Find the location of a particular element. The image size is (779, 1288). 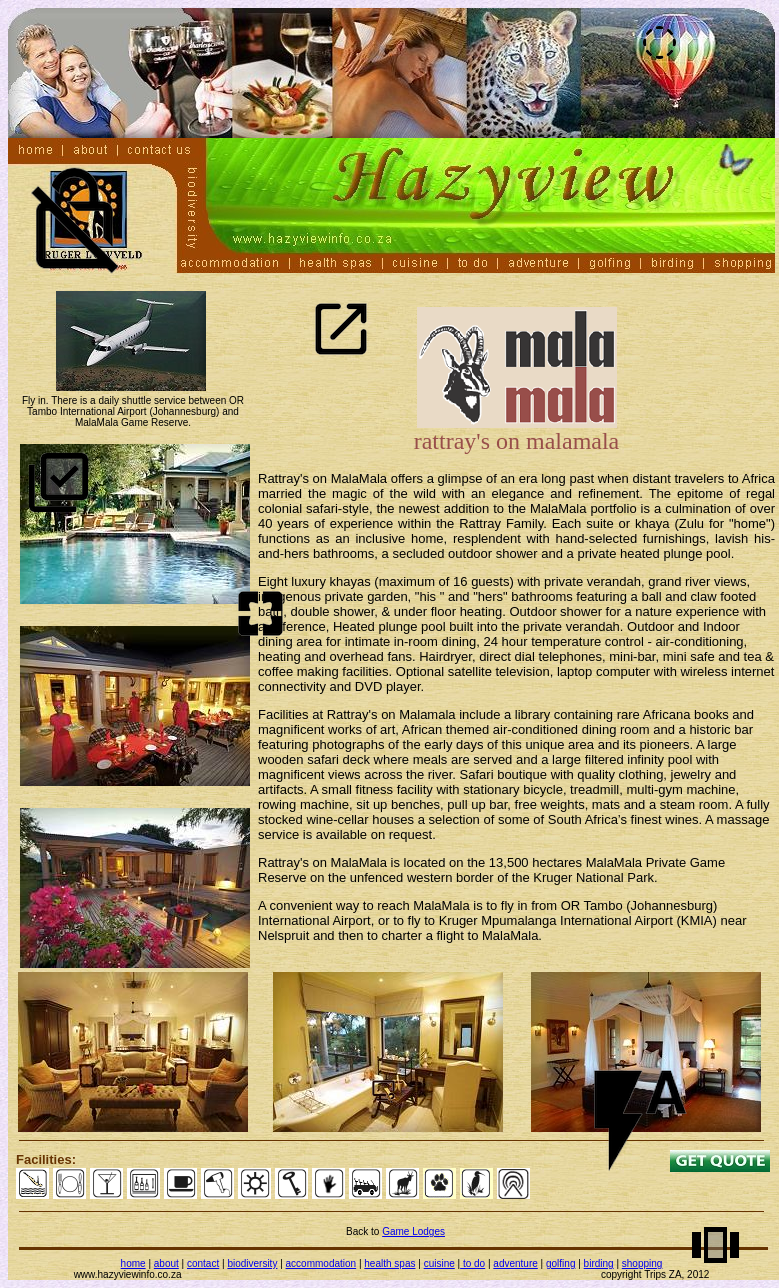

indicates an unencrypted or insecure connection is located at coordinates (74, 220).